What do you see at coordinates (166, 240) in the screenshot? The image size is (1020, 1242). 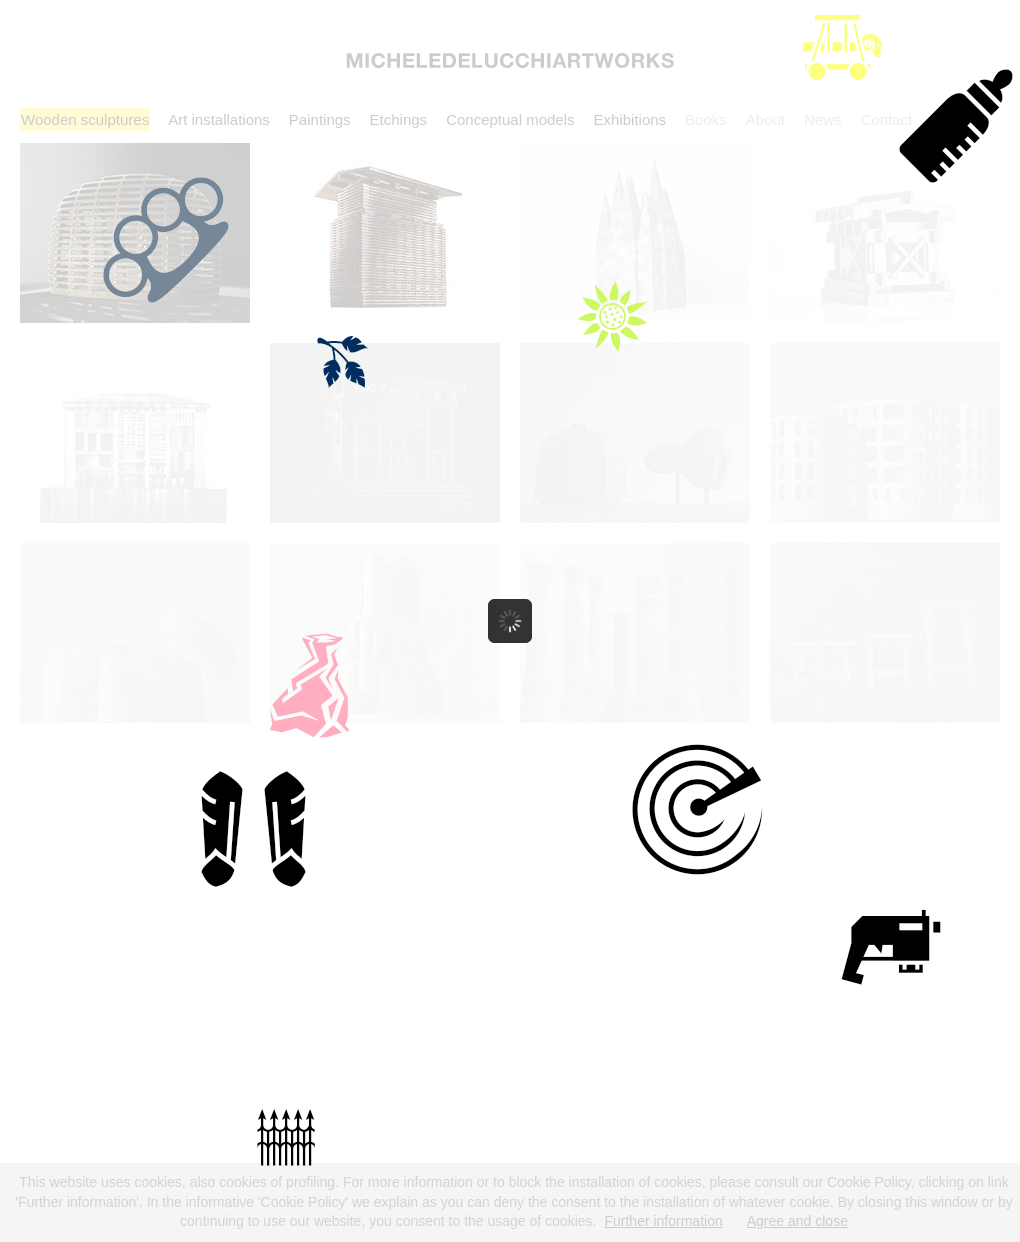 I see `equip brass knuckles weapon` at bounding box center [166, 240].